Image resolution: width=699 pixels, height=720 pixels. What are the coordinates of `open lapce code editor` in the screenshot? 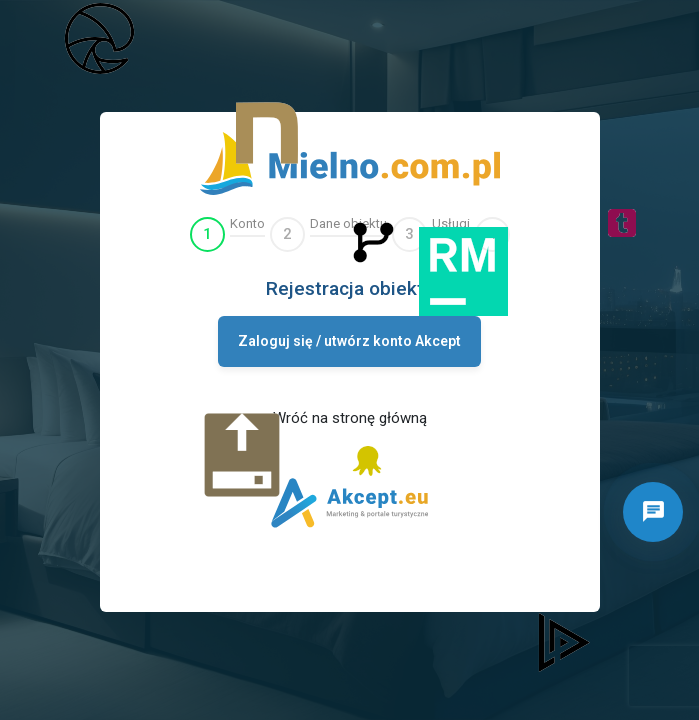 It's located at (564, 642).